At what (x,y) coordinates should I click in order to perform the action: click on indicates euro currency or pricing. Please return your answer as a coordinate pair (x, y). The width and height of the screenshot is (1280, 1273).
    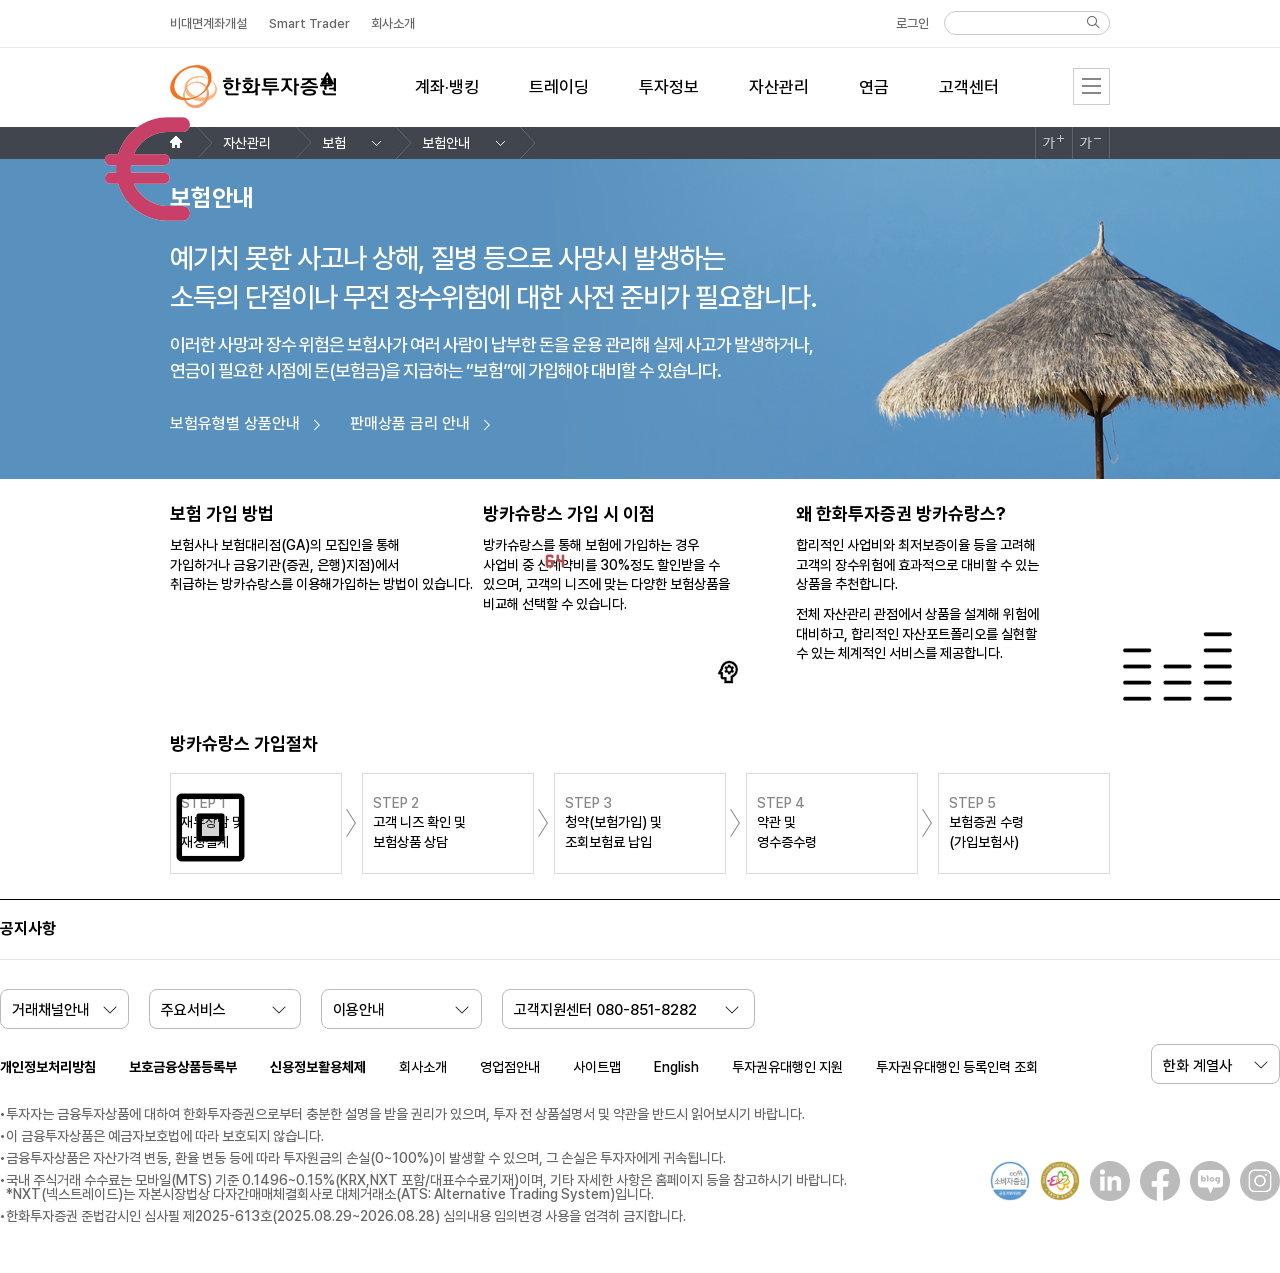
    Looking at the image, I should click on (153, 169).